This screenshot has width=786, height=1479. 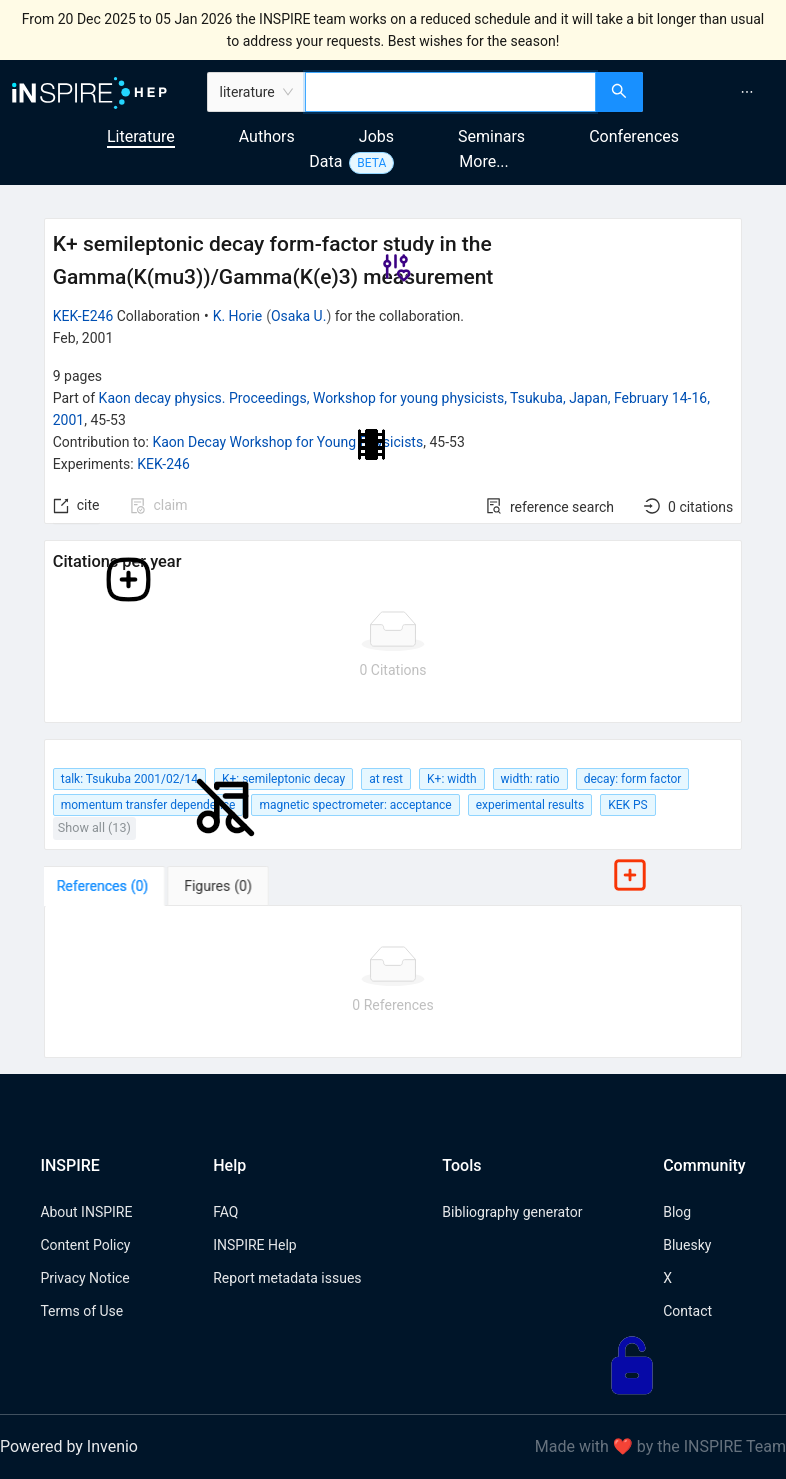 I want to click on add a new item, so click(x=128, y=579).